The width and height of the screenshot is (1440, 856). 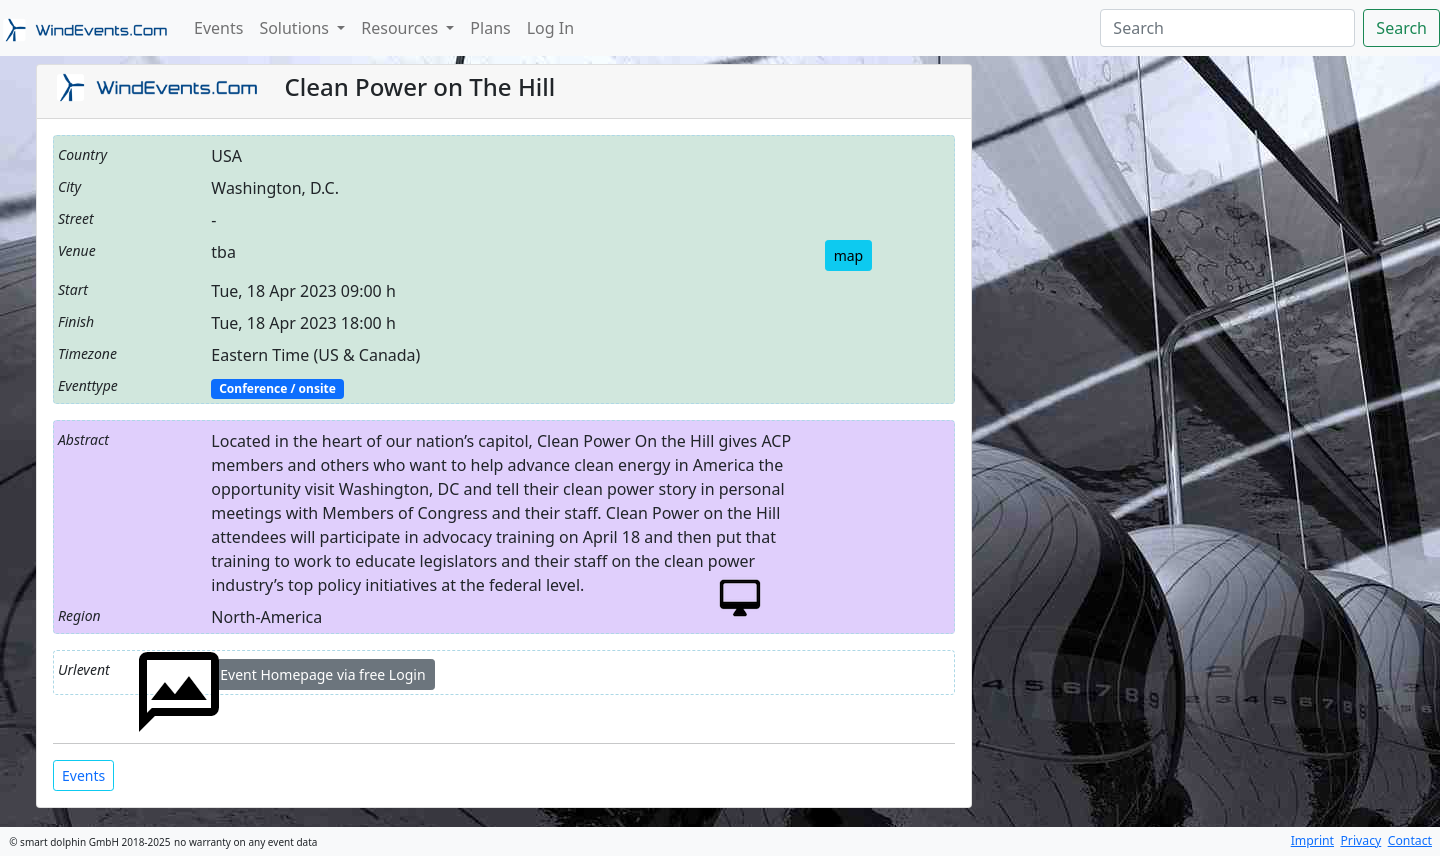 What do you see at coordinates (179, 692) in the screenshot?
I see `send or receive a picture message` at bounding box center [179, 692].